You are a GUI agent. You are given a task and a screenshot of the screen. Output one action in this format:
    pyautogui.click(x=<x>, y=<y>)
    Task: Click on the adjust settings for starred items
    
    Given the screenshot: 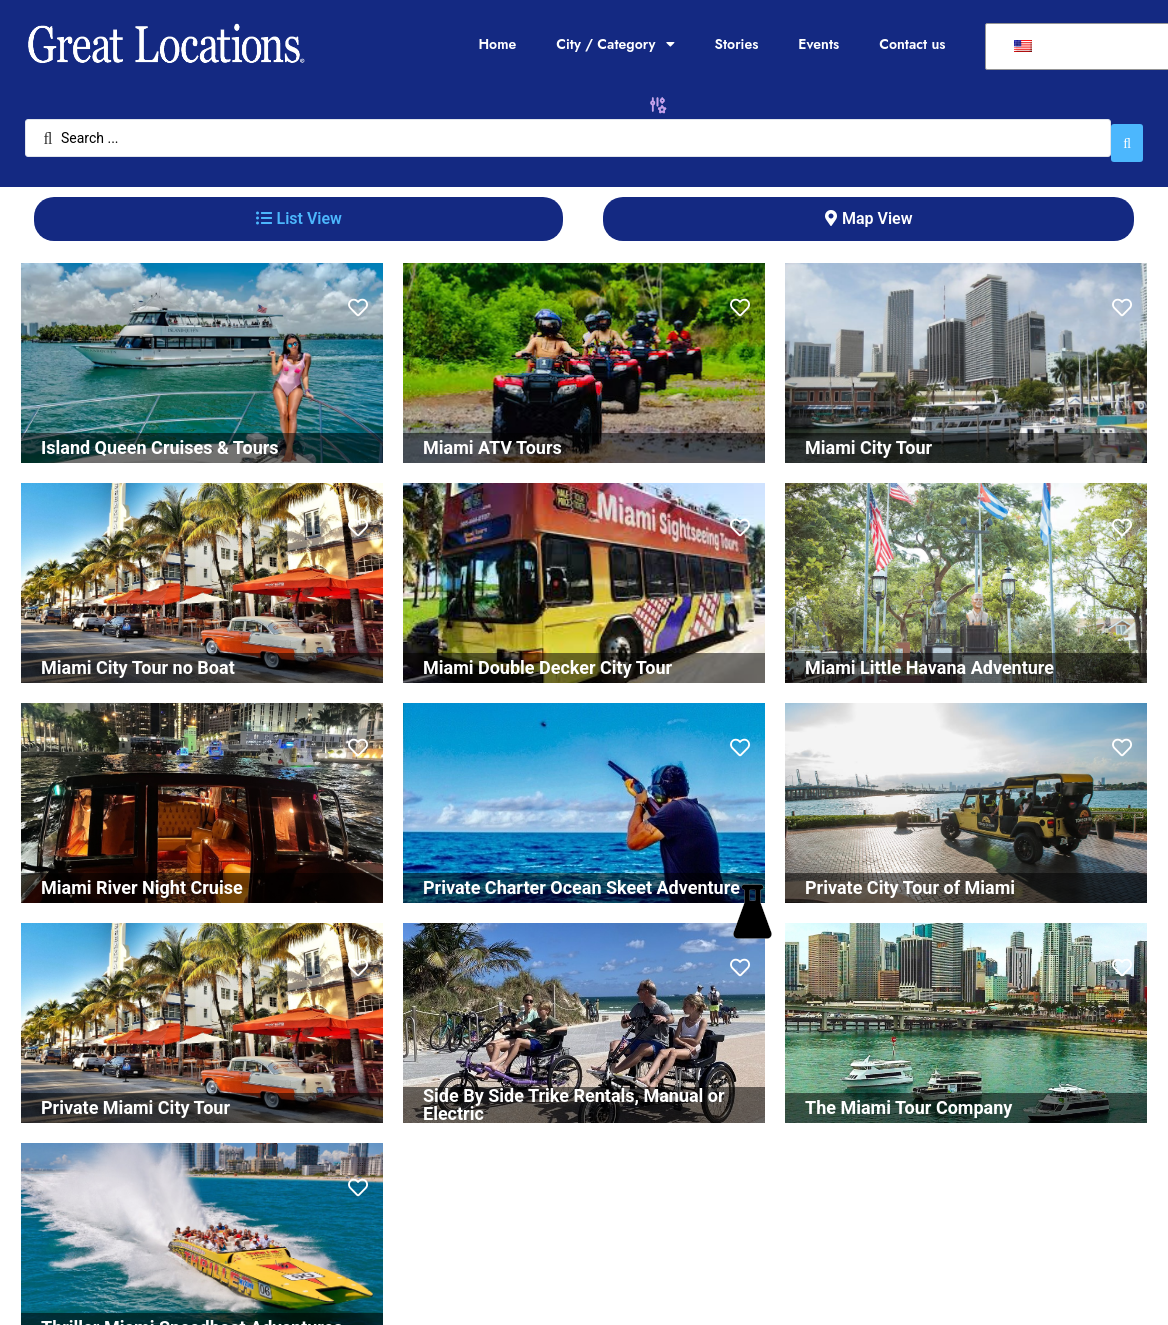 What is the action you would take?
    pyautogui.click(x=657, y=104)
    